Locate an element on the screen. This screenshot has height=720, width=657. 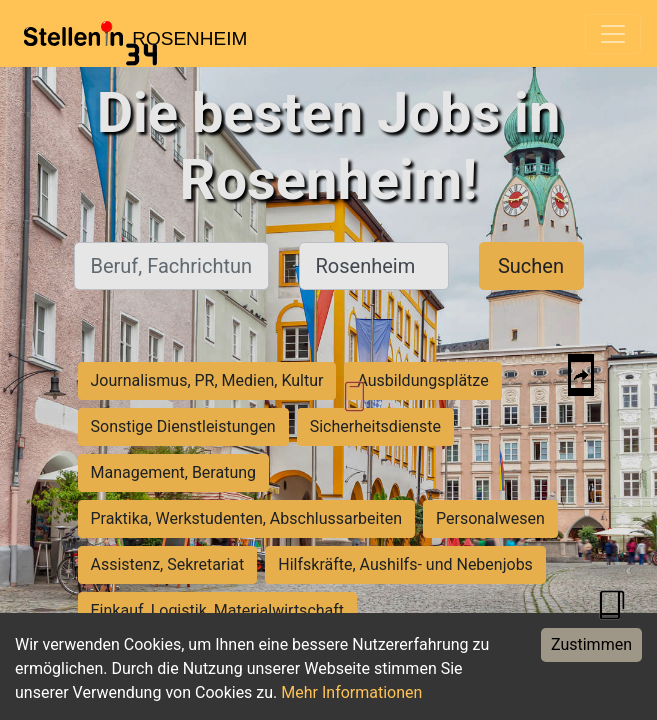
indicates towel or linen amenities available is located at coordinates (611, 605).